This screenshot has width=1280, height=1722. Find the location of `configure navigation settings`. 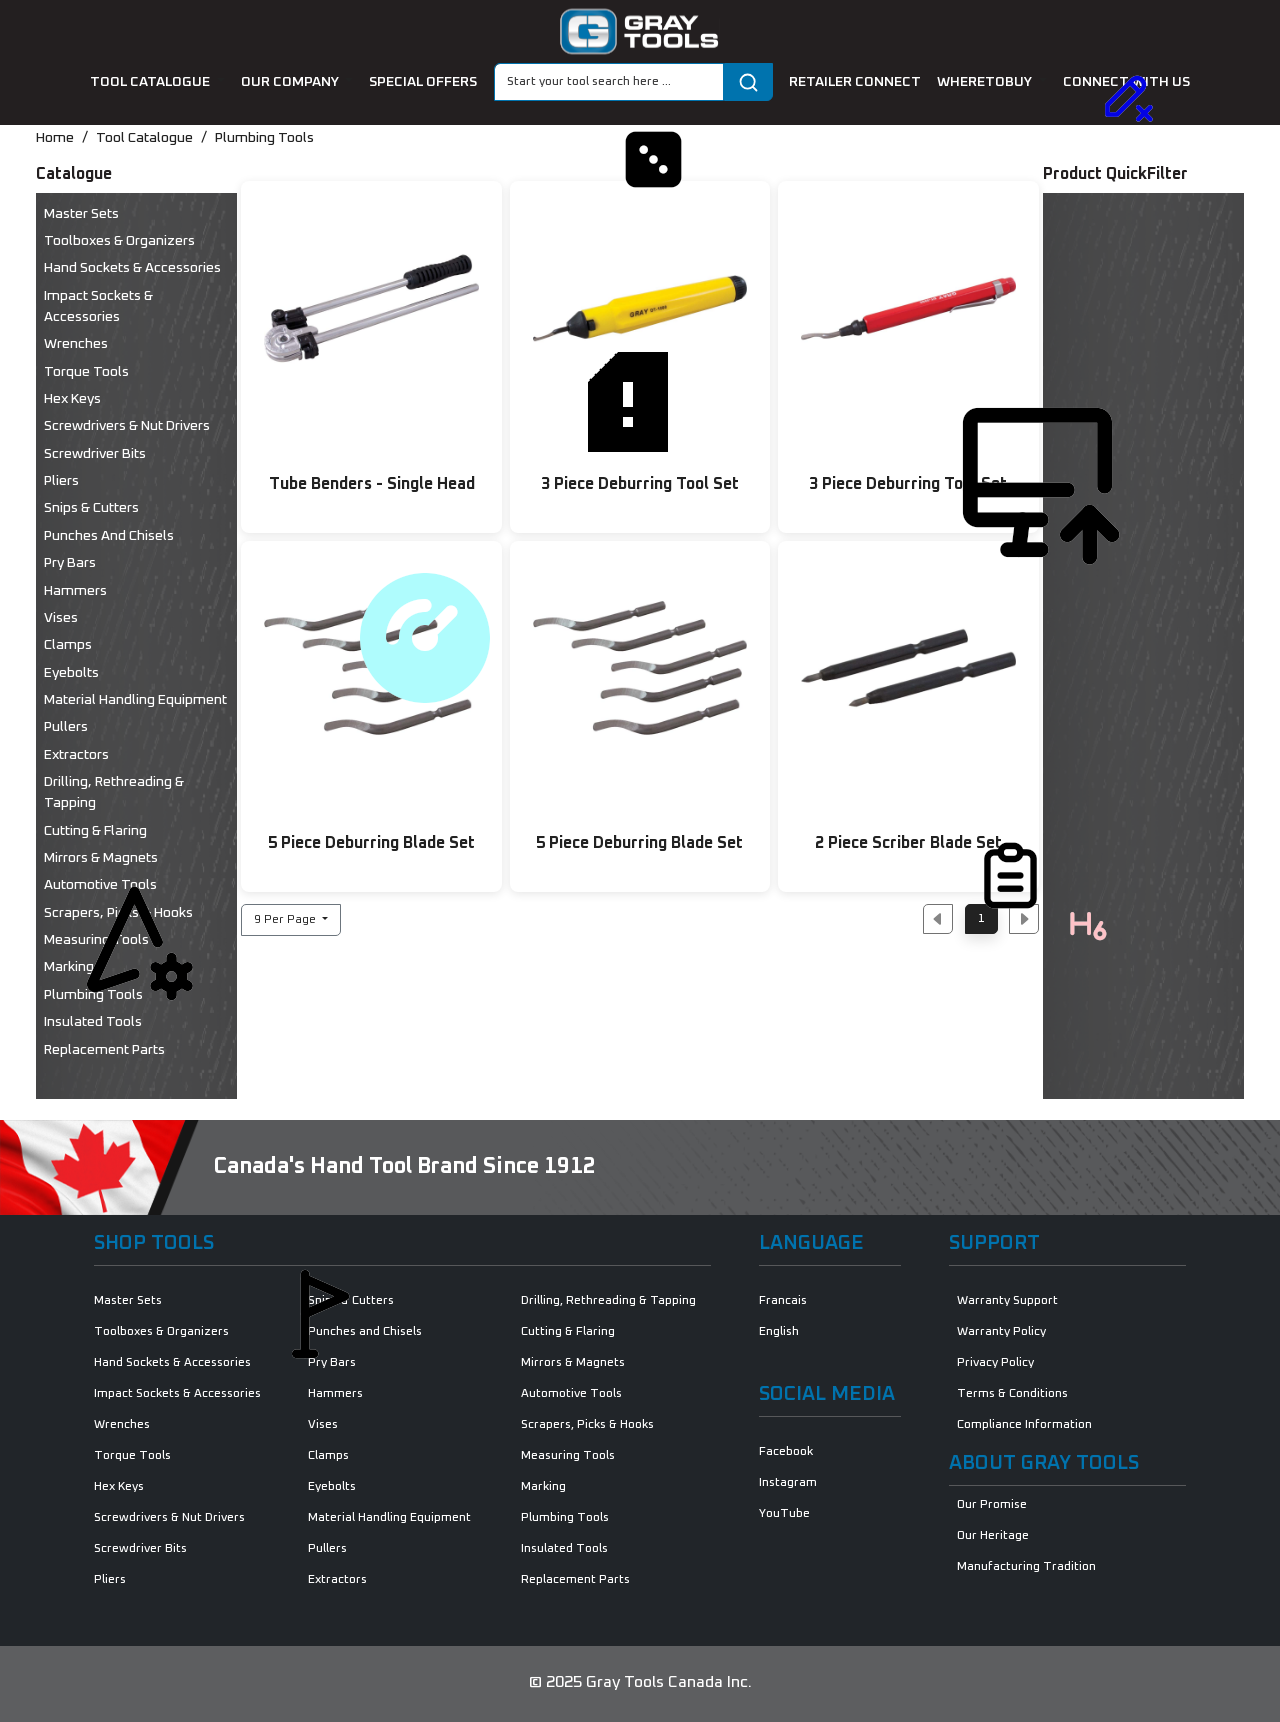

configure navigation settings is located at coordinates (134, 939).